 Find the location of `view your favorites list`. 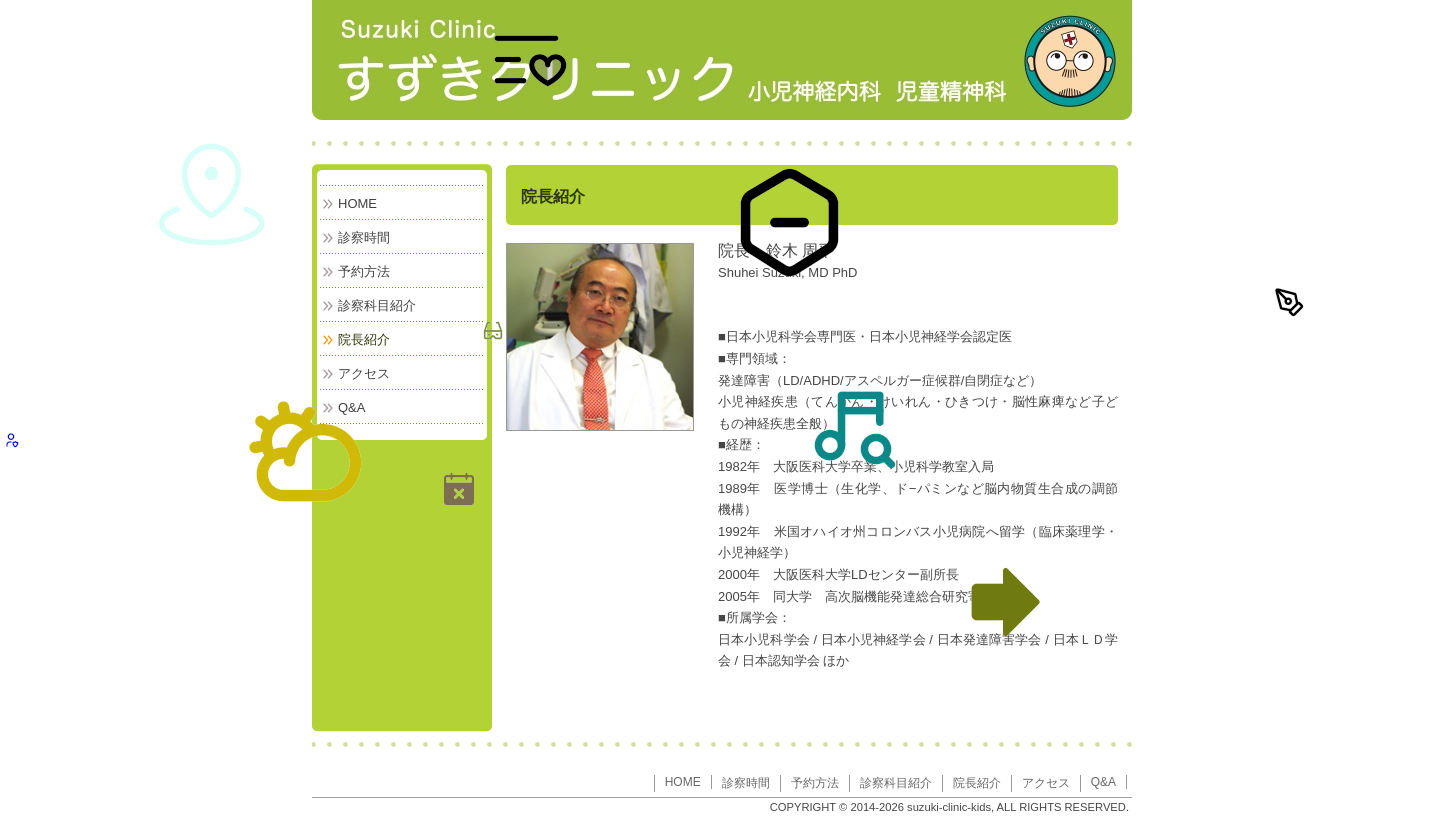

view your favorites list is located at coordinates (526, 59).